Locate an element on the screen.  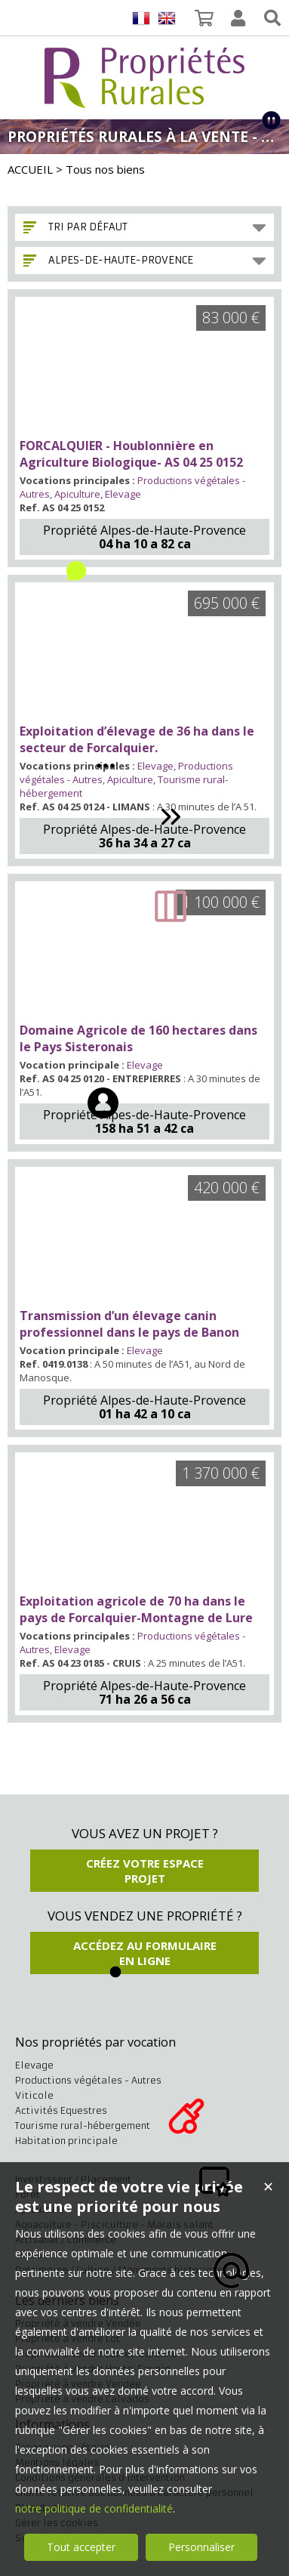
mention a user in a post or comment is located at coordinates (231, 2270).